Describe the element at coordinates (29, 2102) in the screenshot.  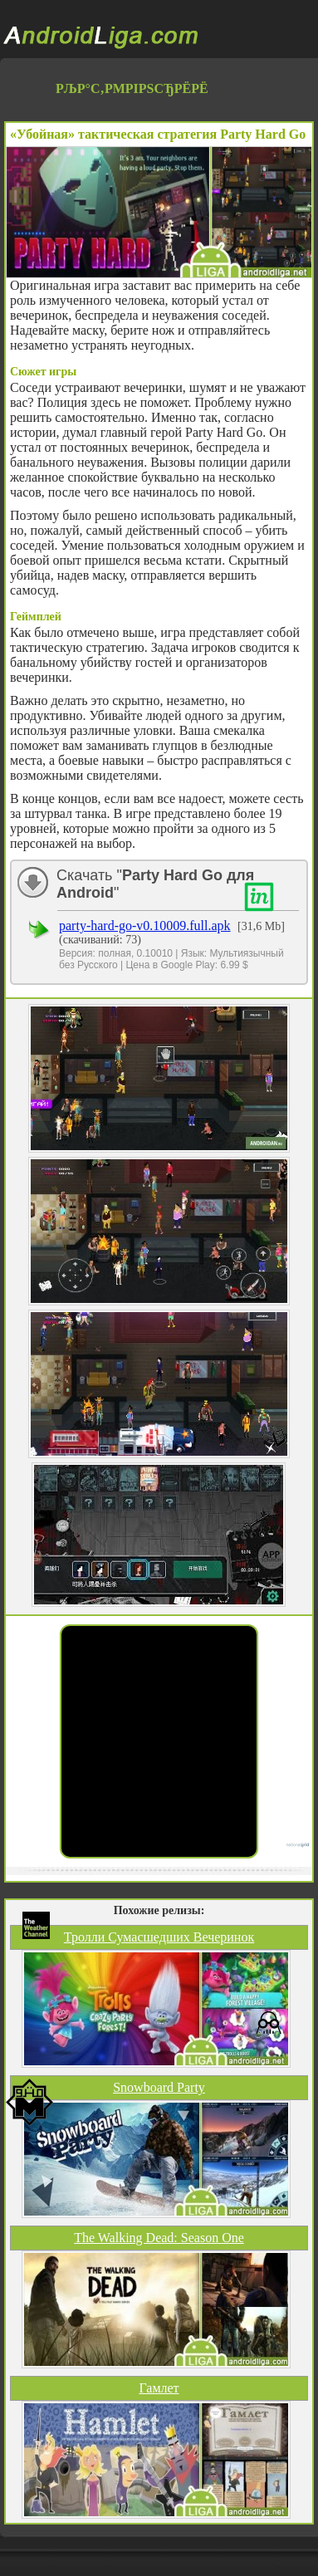
I see `cairo metro official app or service` at that location.